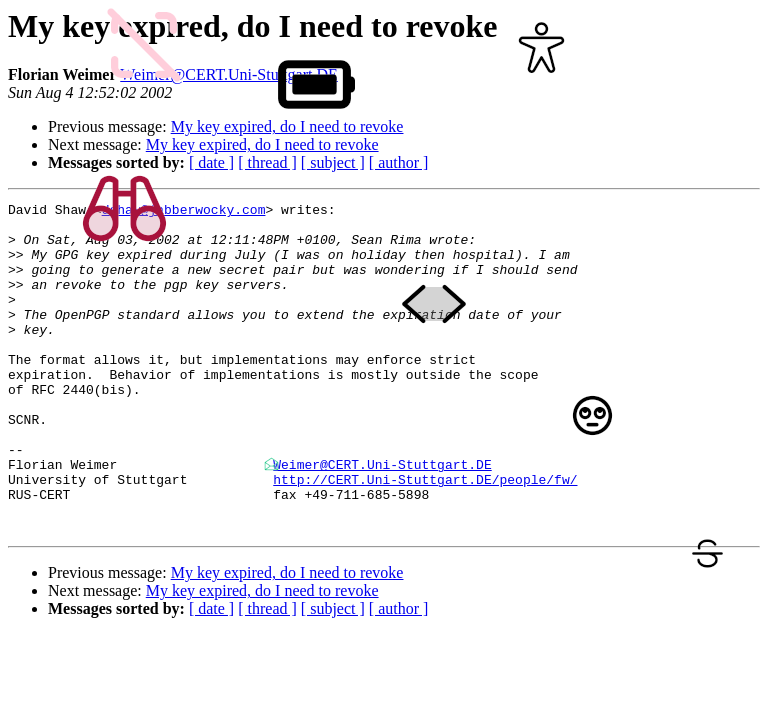  Describe the element at coordinates (707, 553) in the screenshot. I see `apply strikethrough formatting to selected text` at that location.